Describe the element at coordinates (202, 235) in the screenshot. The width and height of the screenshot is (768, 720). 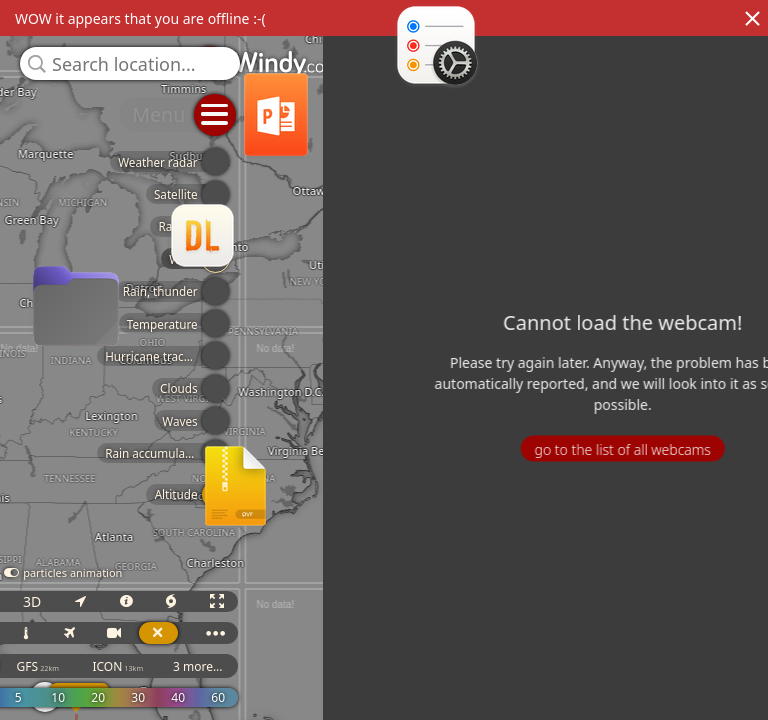
I see `launch dying light game` at that location.